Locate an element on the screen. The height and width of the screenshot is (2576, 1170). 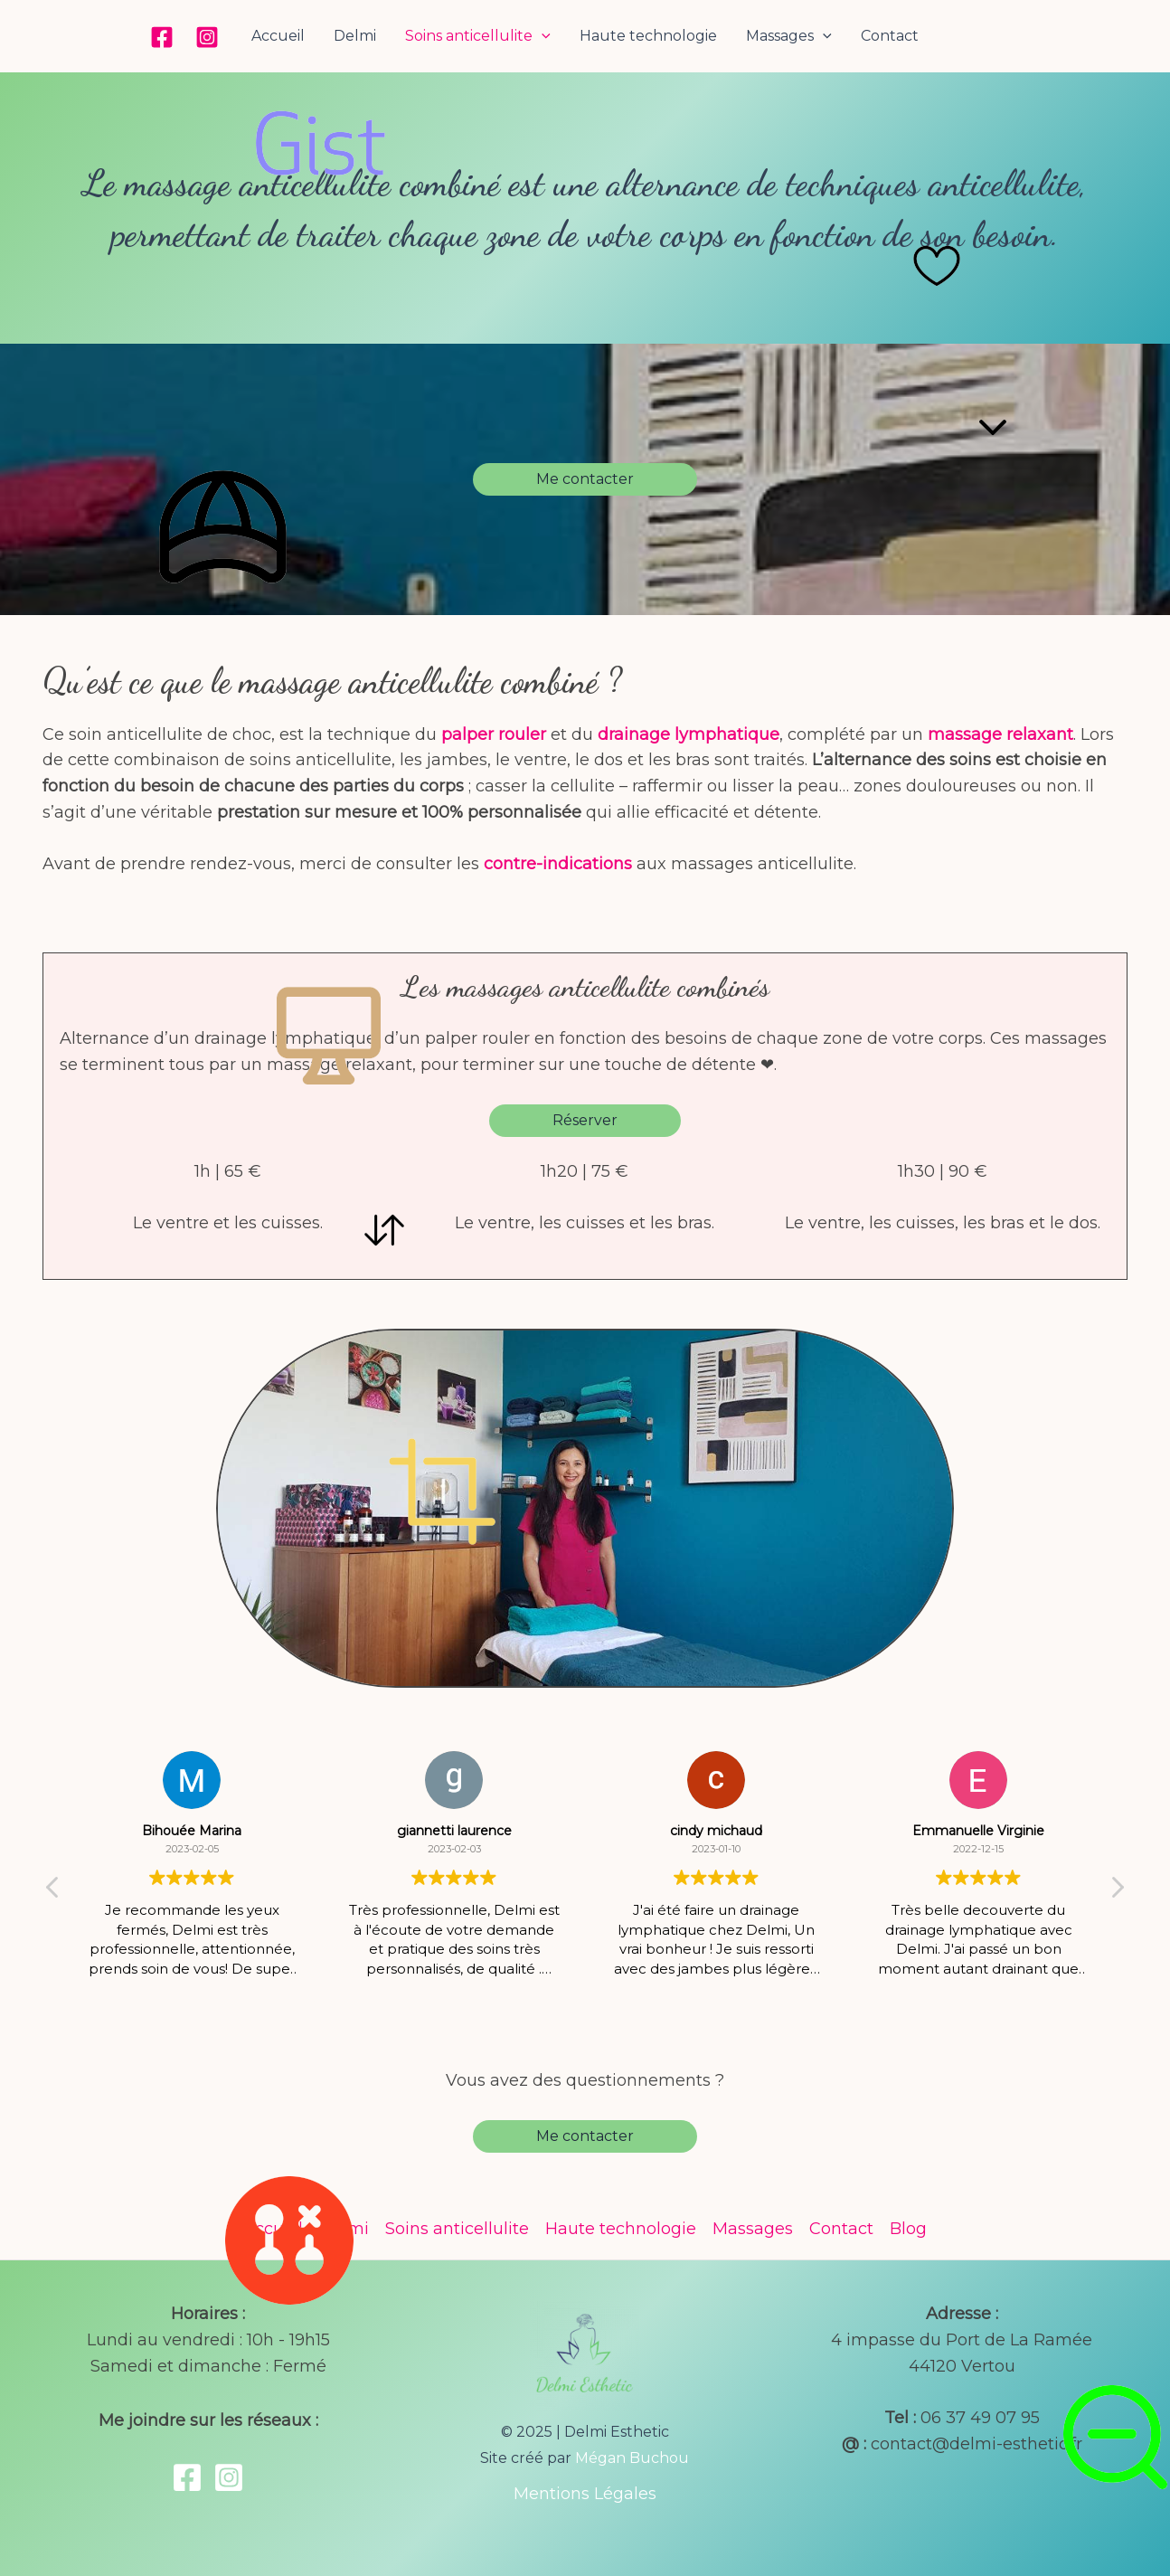
navigate to GitHub Gist service is located at coordinates (323, 143).